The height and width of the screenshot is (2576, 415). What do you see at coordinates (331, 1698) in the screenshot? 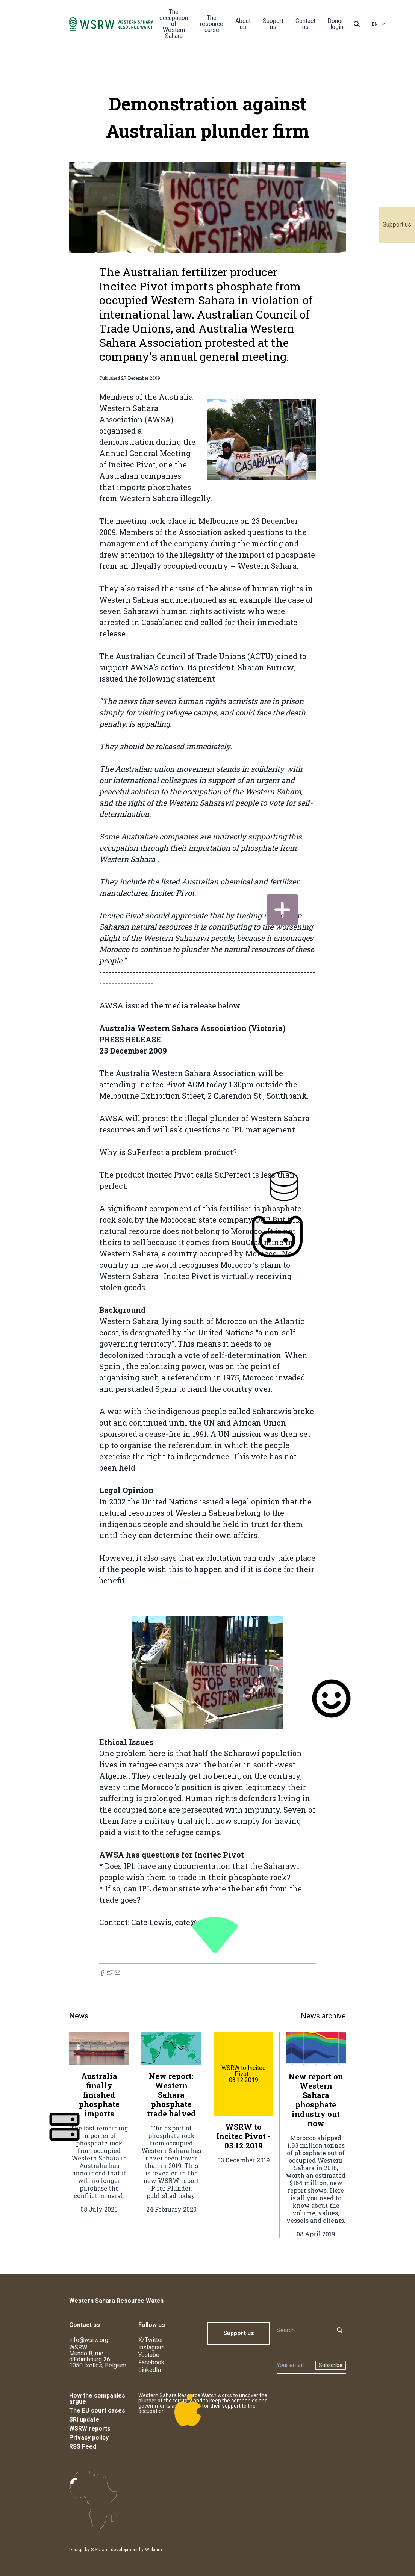
I see `add an emoji or reaction` at bounding box center [331, 1698].